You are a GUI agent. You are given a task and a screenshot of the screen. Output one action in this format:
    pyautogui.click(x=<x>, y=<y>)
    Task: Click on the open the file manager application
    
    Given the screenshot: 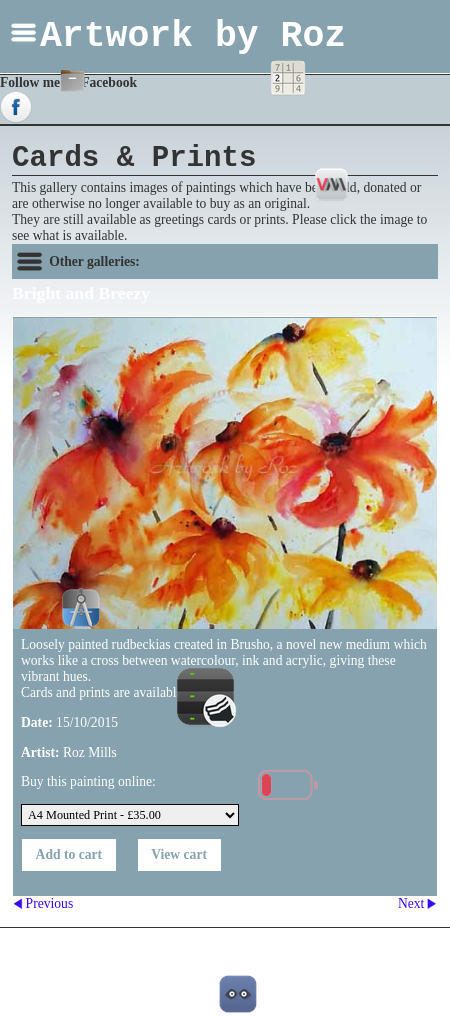 What is the action you would take?
    pyautogui.click(x=72, y=80)
    